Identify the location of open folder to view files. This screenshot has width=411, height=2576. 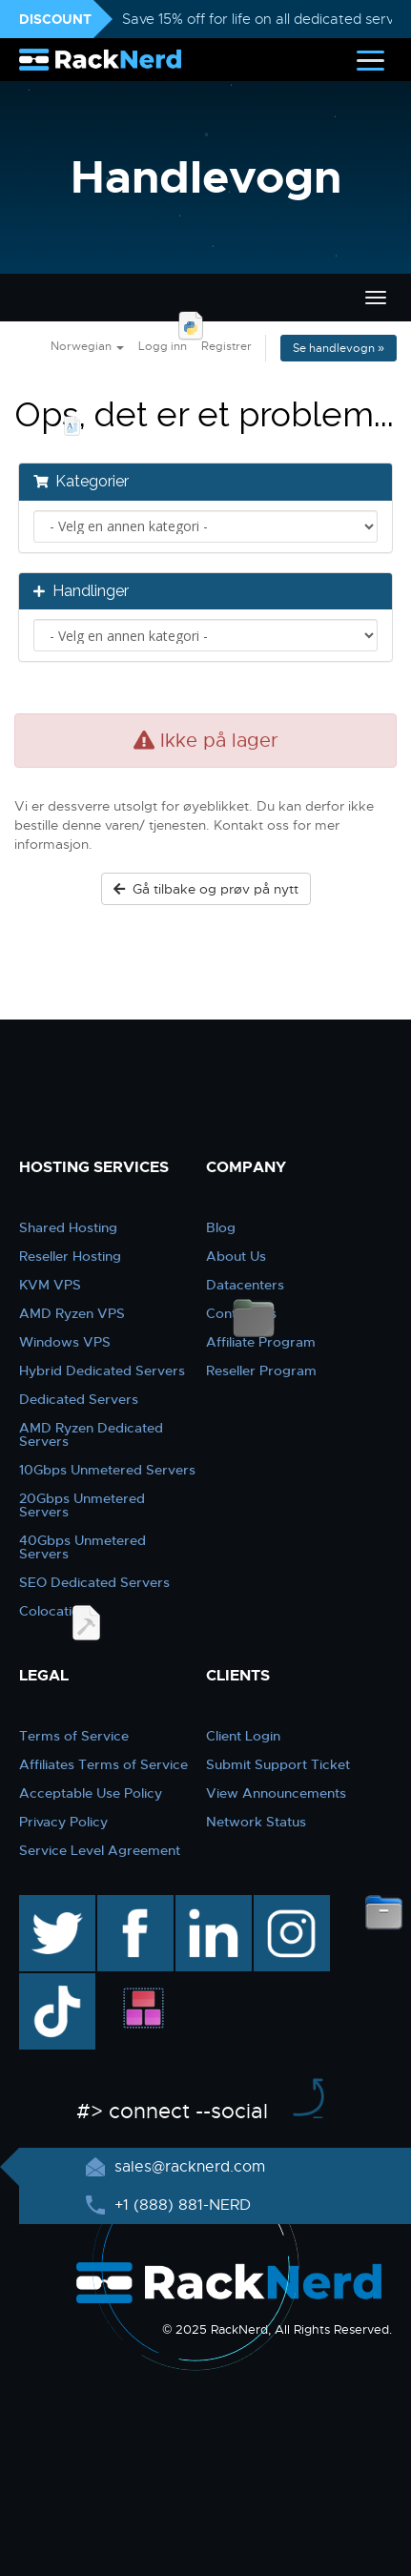
(254, 1318).